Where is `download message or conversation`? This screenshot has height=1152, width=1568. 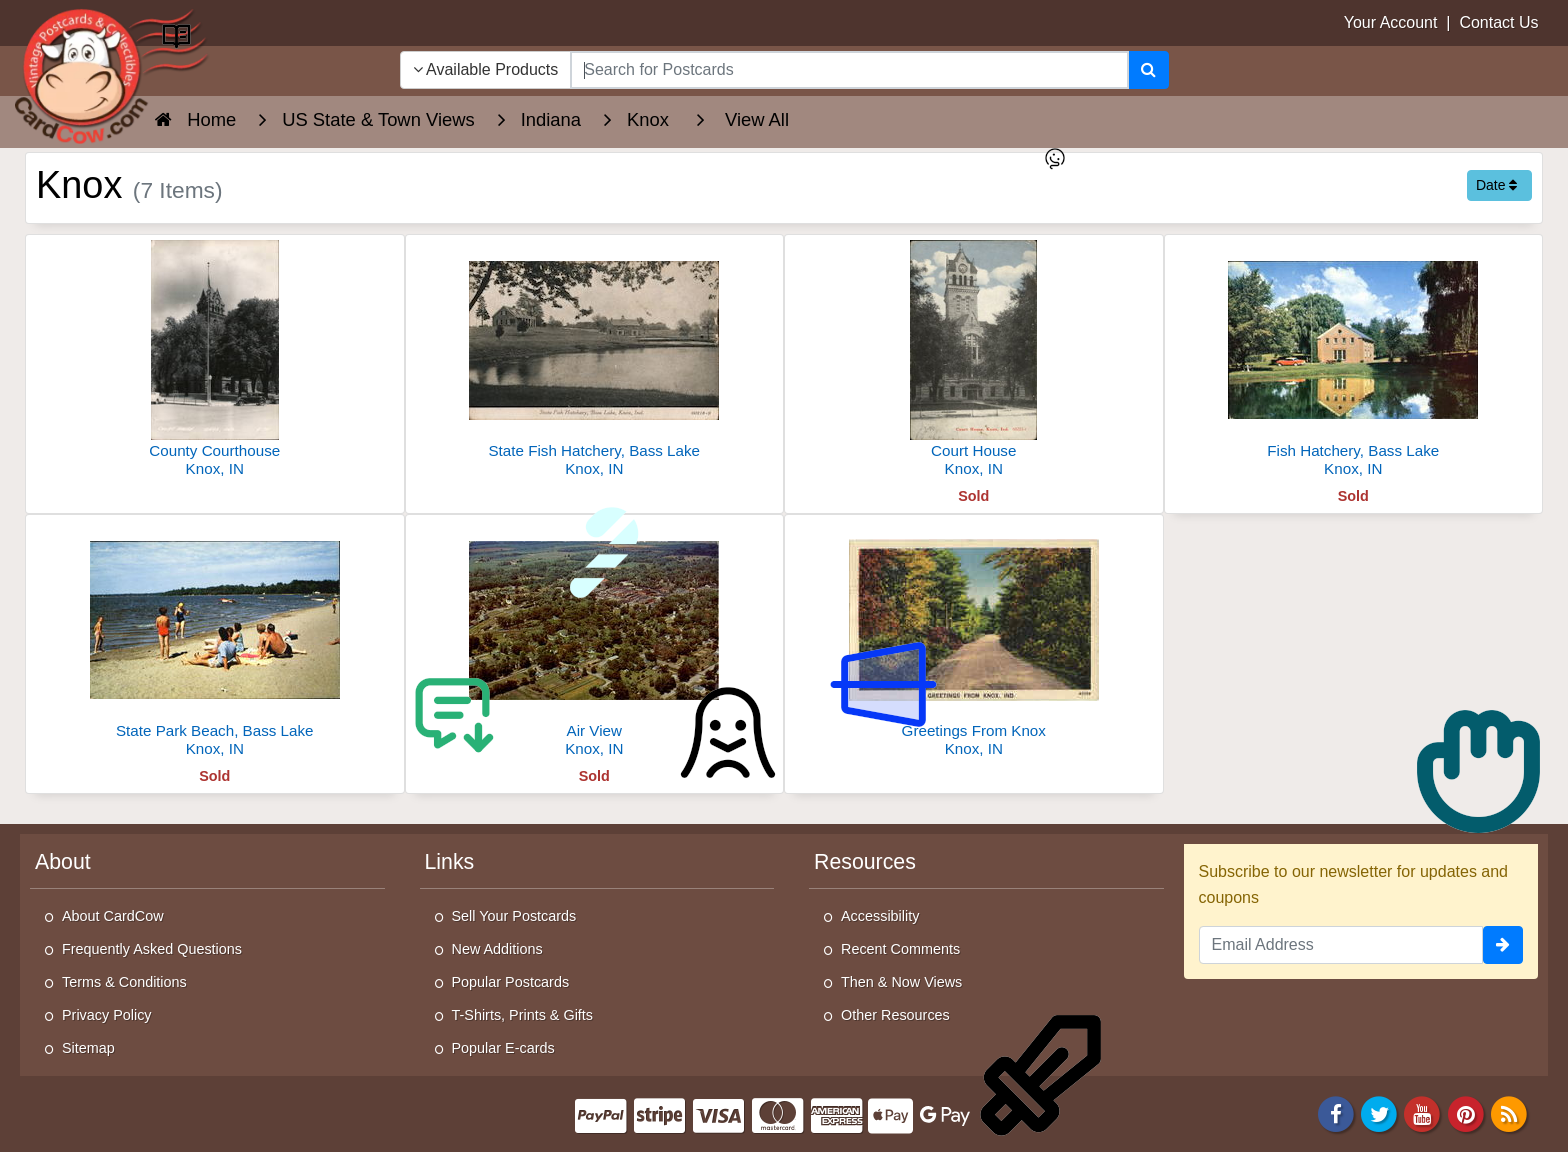
download message or conversation is located at coordinates (452, 711).